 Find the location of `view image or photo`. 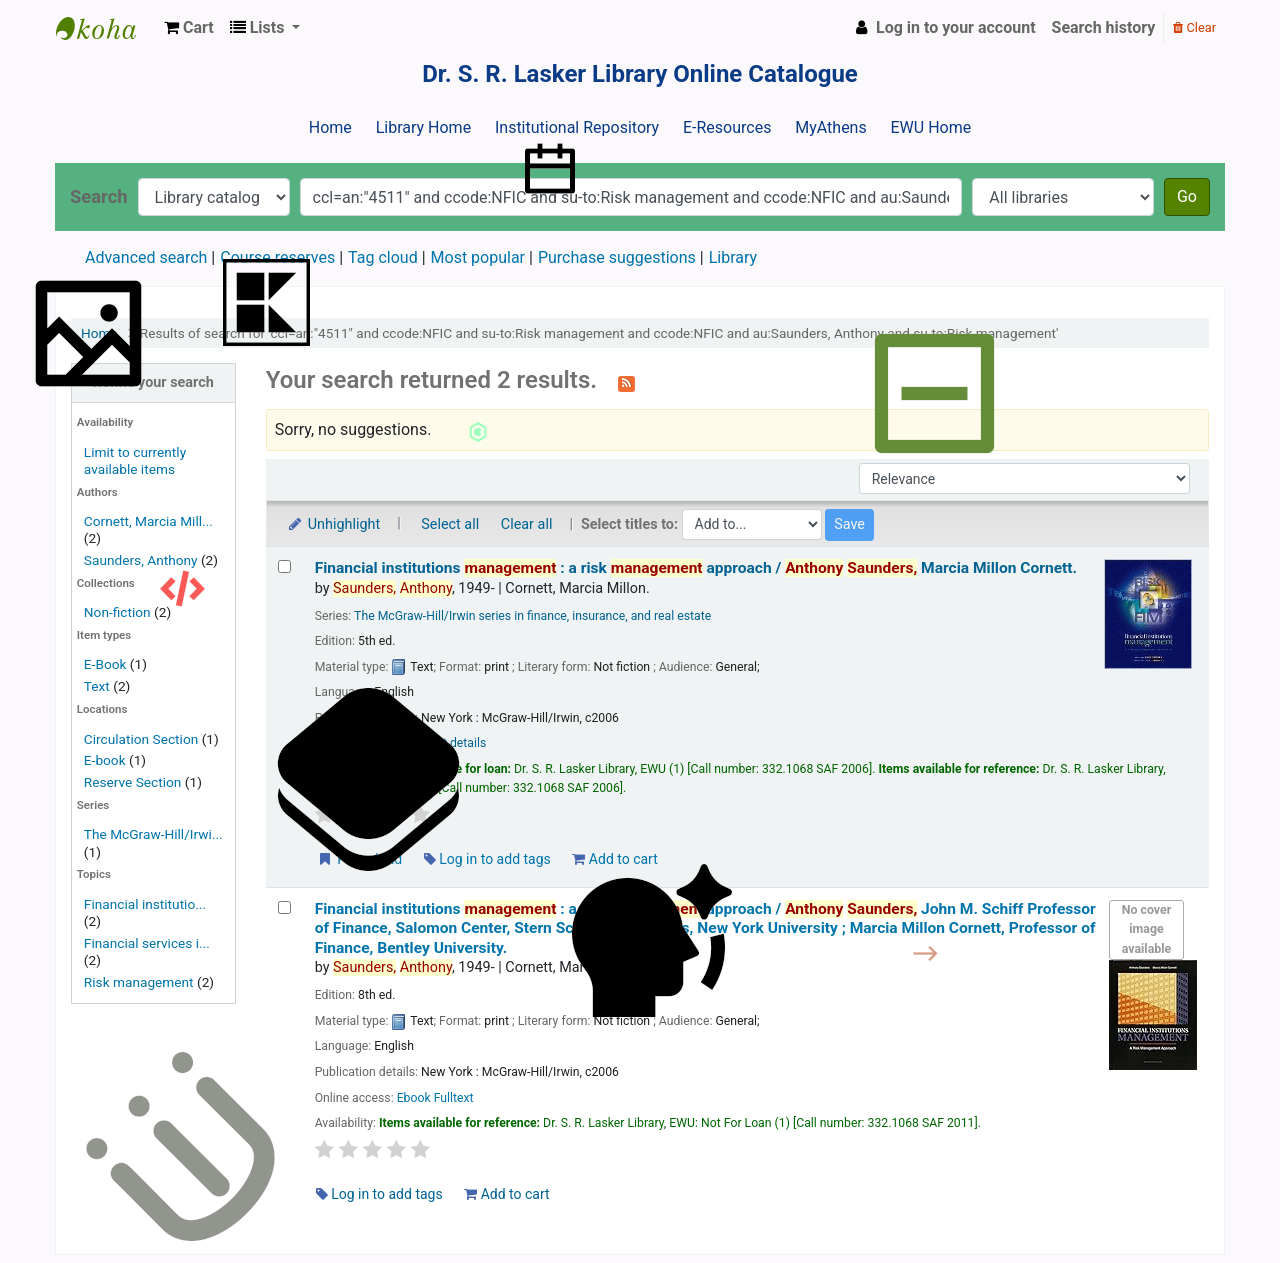

view image or photo is located at coordinates (88, 333).